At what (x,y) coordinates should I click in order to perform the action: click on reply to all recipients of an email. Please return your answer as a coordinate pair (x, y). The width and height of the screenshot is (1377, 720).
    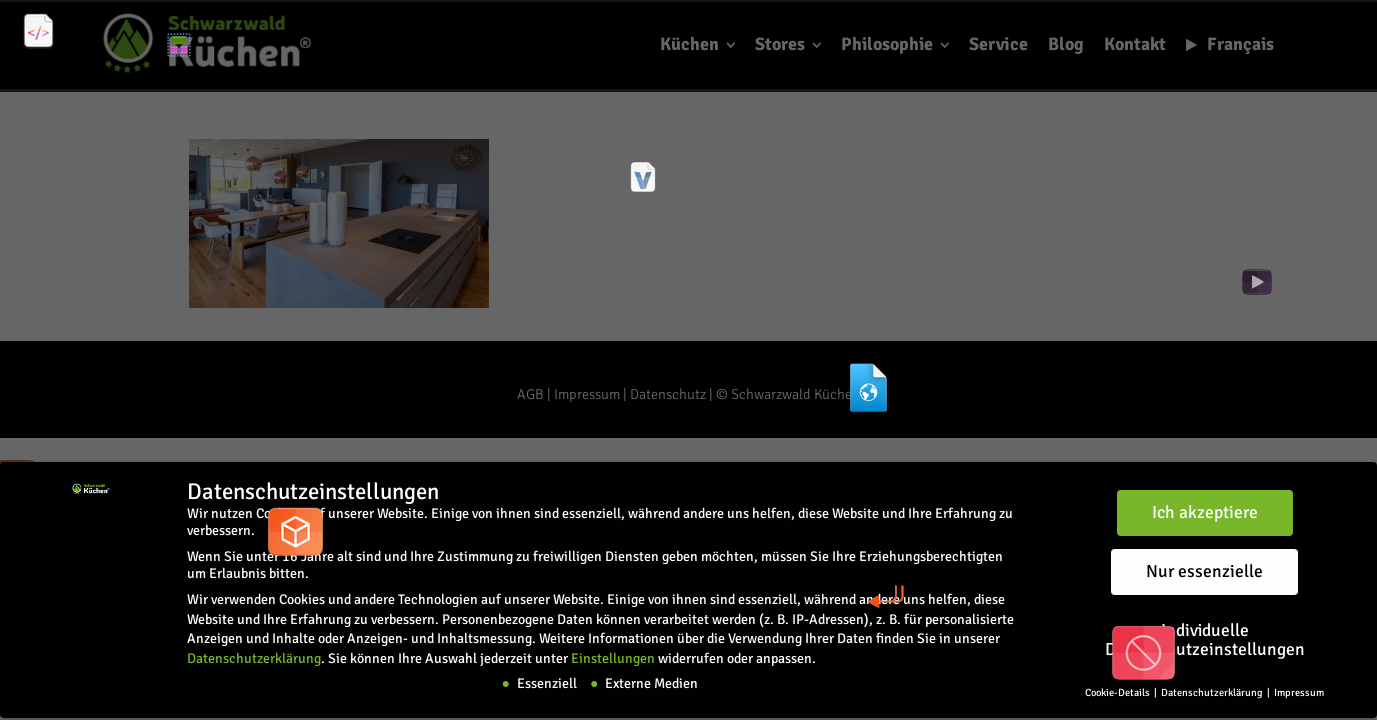
    Looking at the image, I should click on (885, 594).